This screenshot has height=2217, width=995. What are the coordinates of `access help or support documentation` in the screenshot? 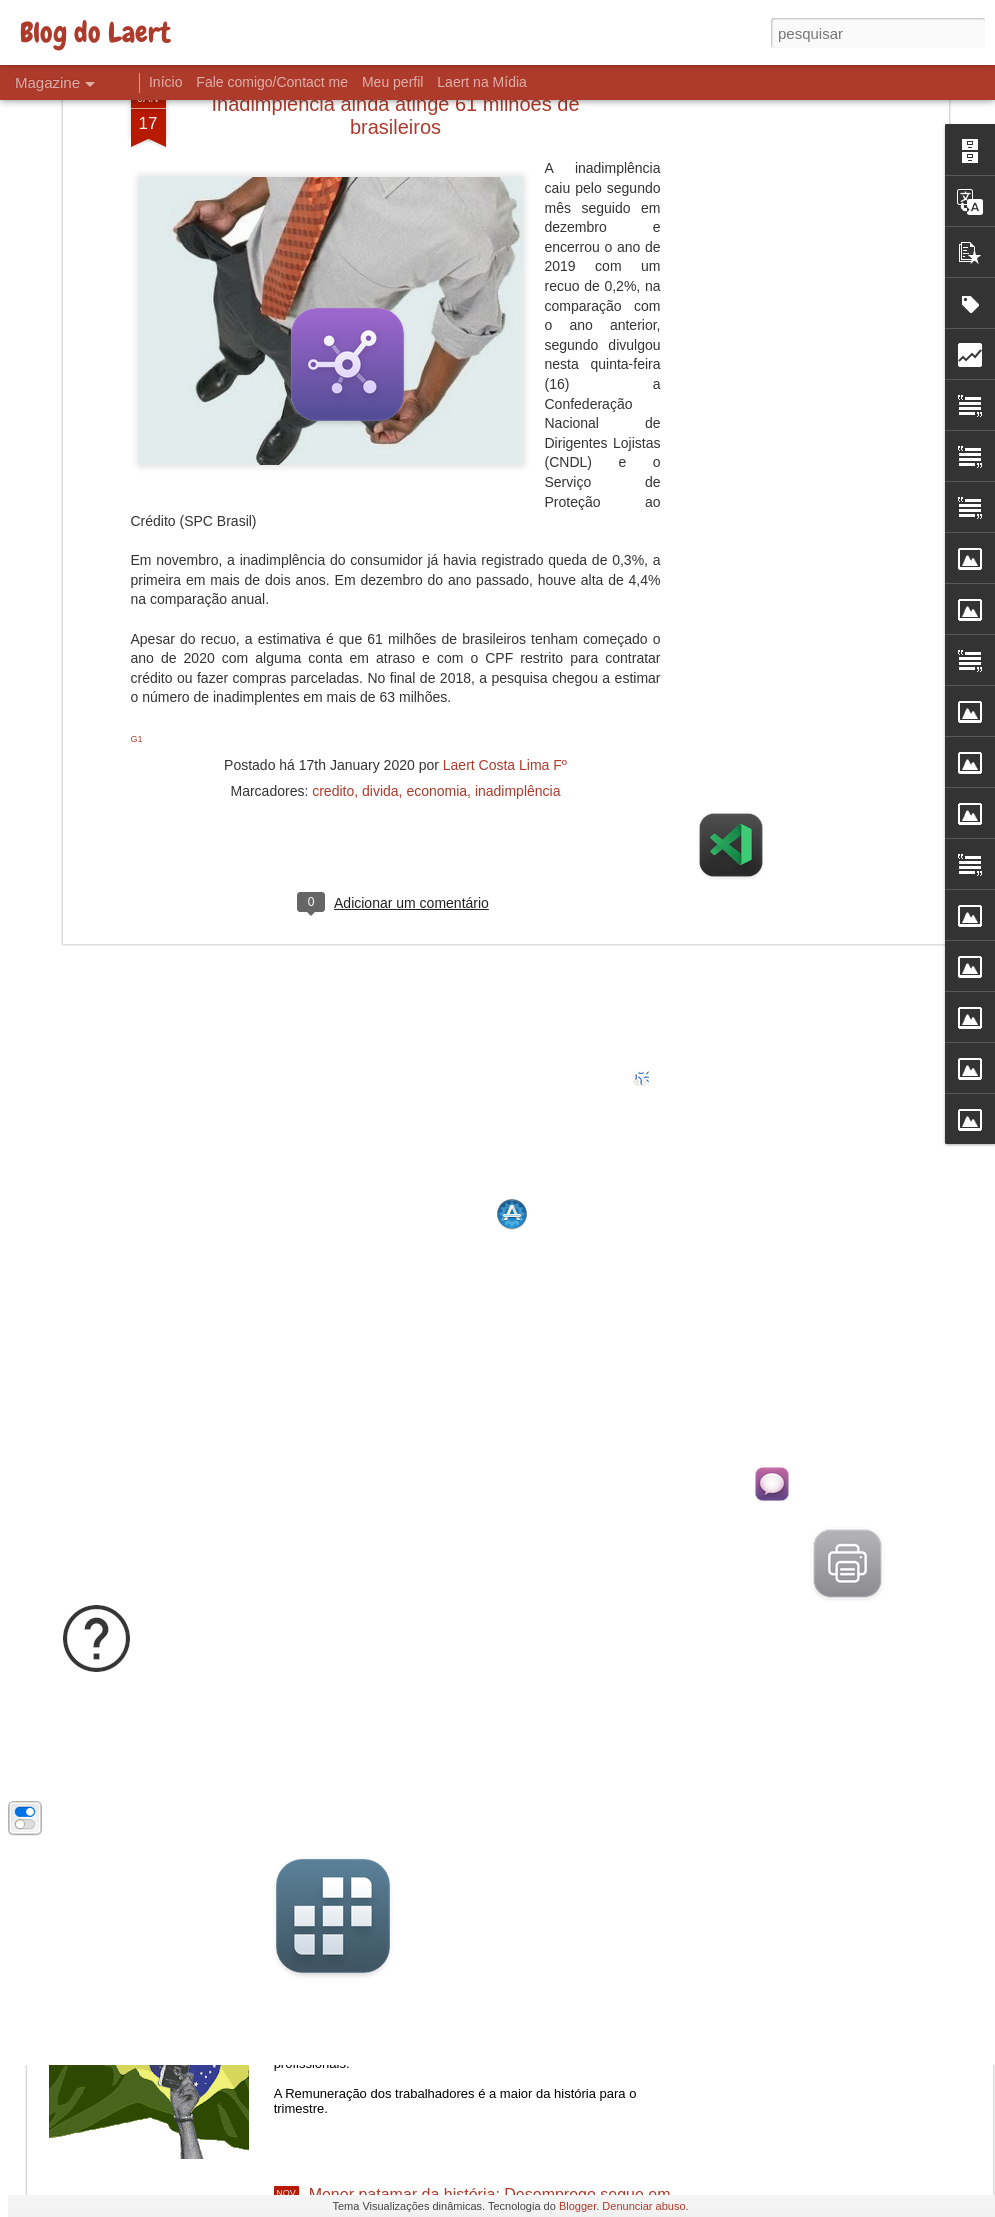 It's located at (96, 1638).